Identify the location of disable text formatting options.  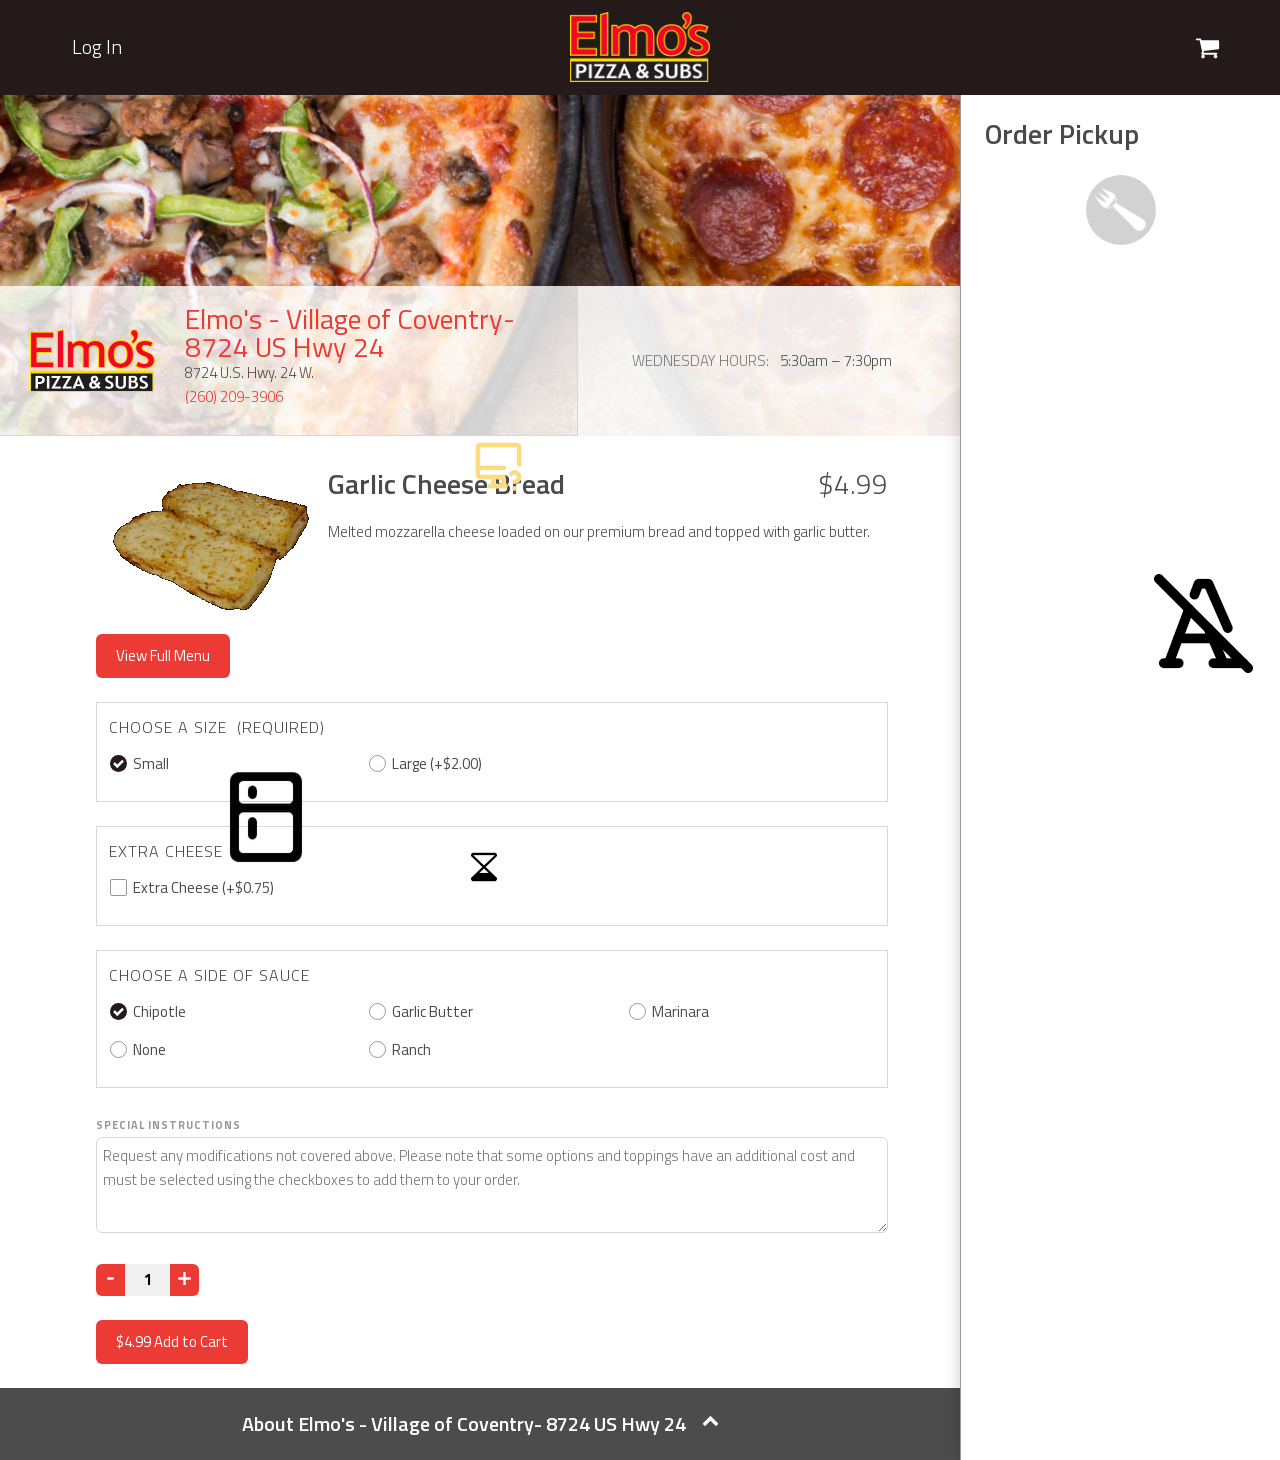
(1203, 623).